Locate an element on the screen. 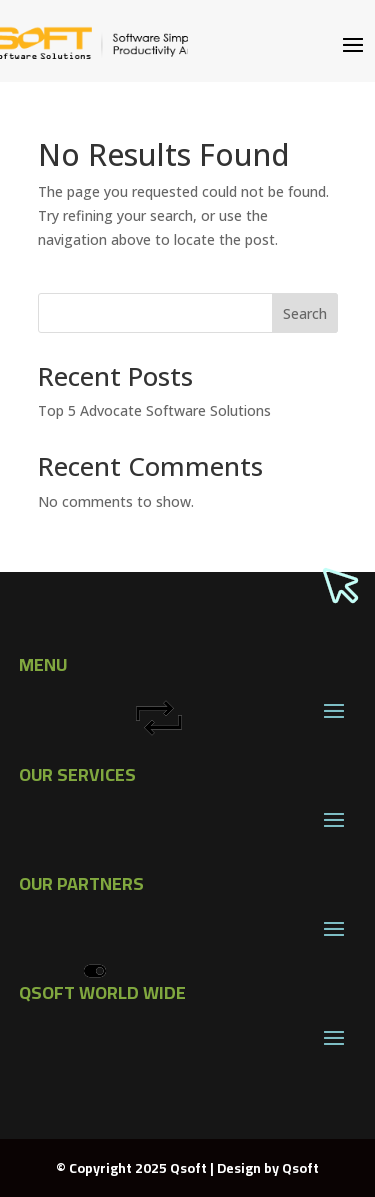 The image size is (375, 1197). enable repeat mode for media playback is located at coordinates (159, 718).